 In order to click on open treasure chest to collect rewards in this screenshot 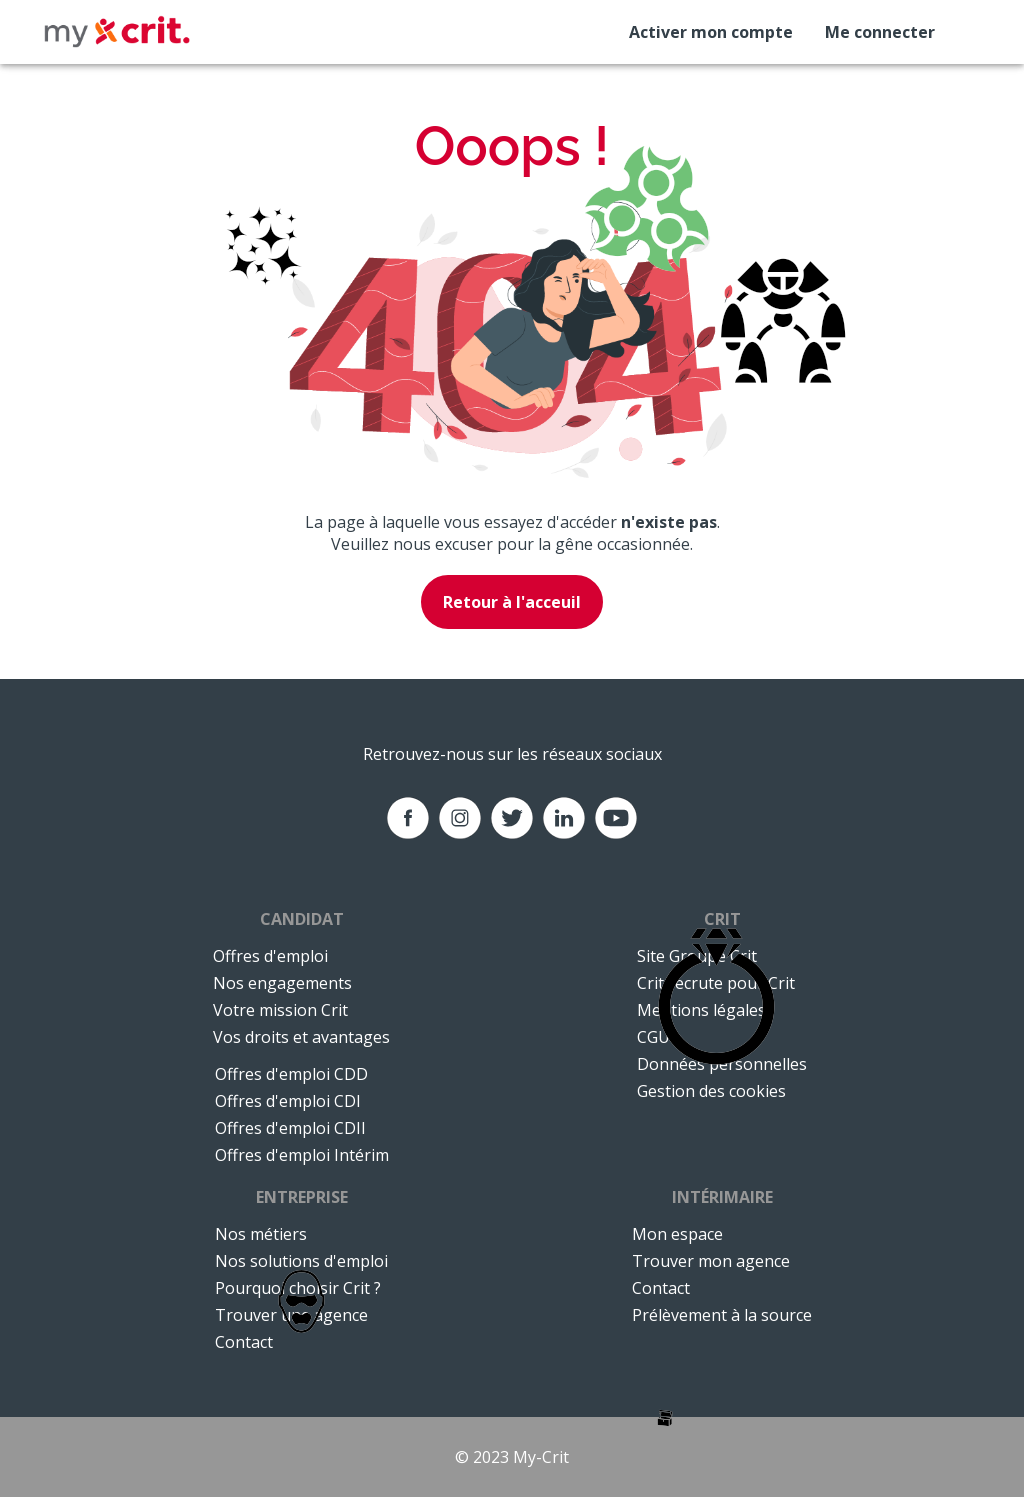, I will do `click(665, 1418)`.